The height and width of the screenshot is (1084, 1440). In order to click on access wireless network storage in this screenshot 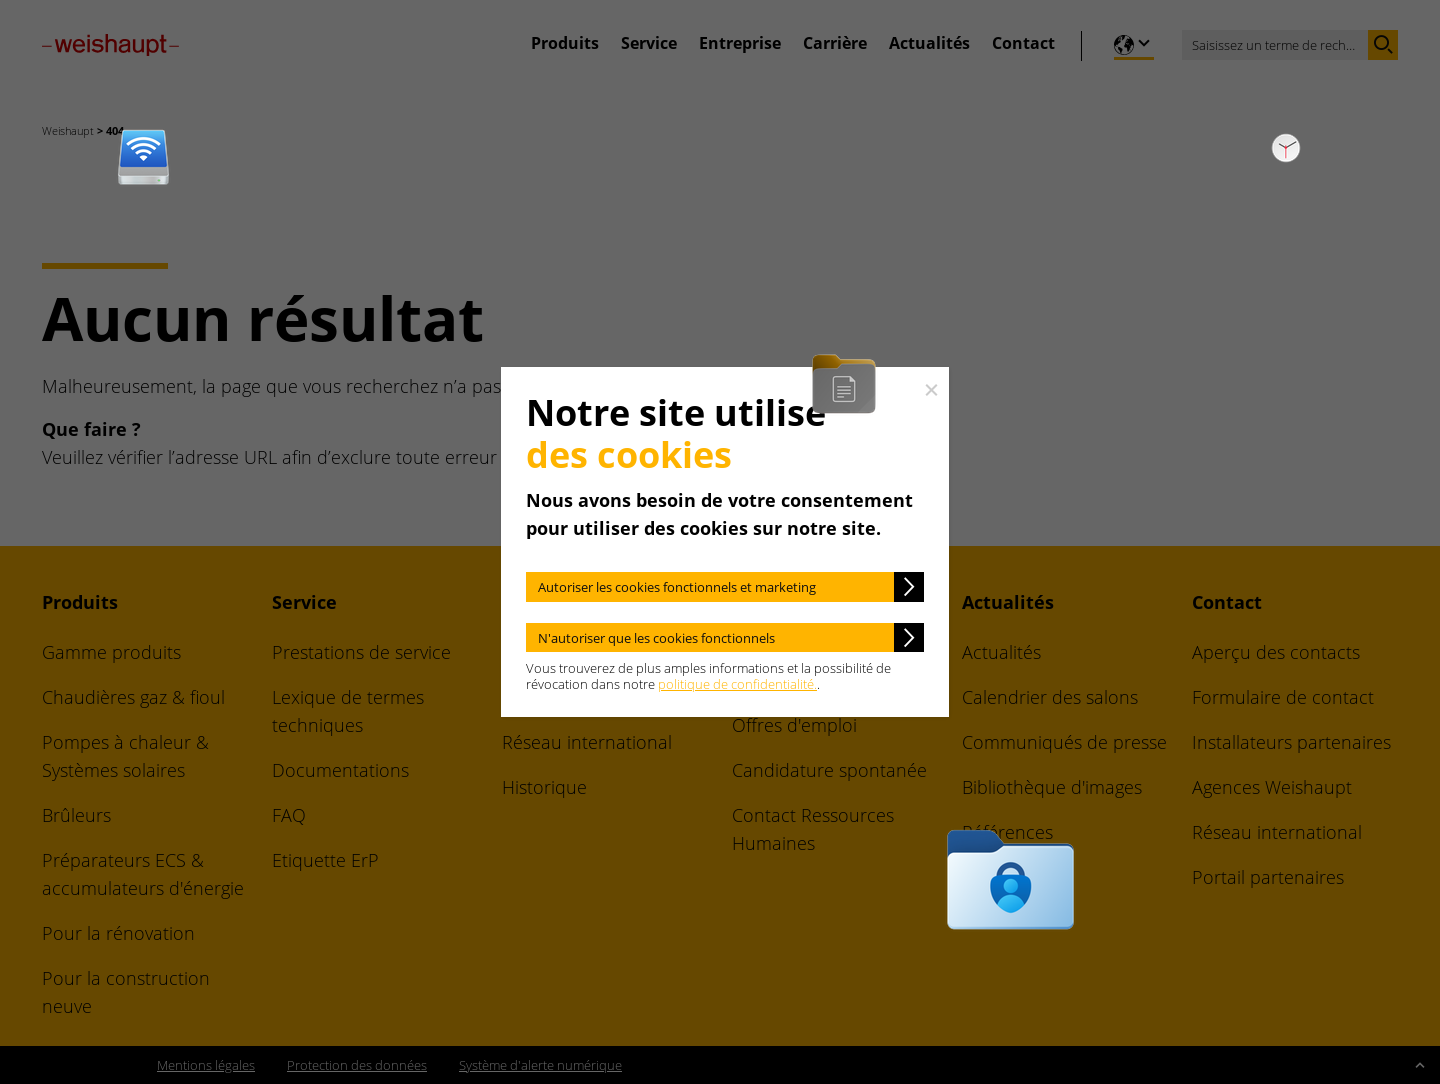, I will do `click(143, 158)`.